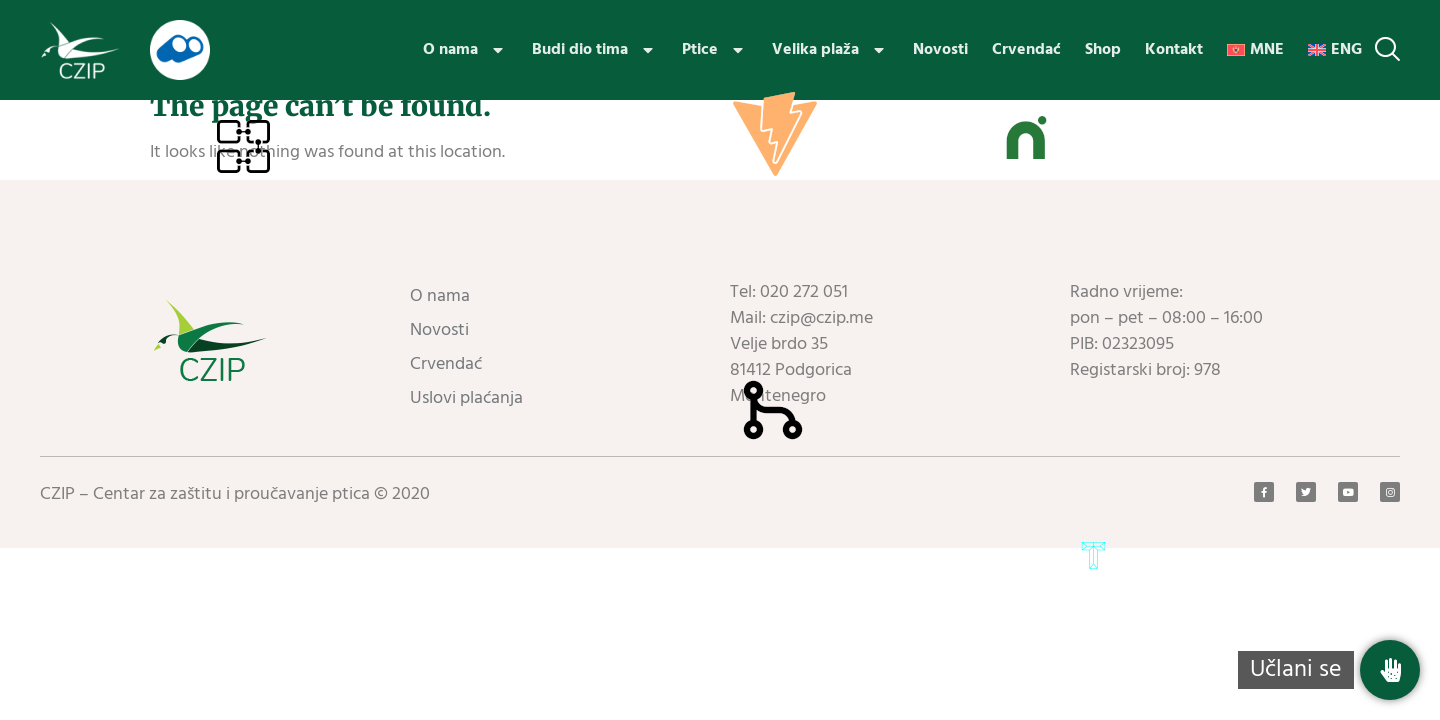 Image resolution: width=1440 pixels, height=720 pixels. I want to click on xyflow brand logo, so click(243, 146).